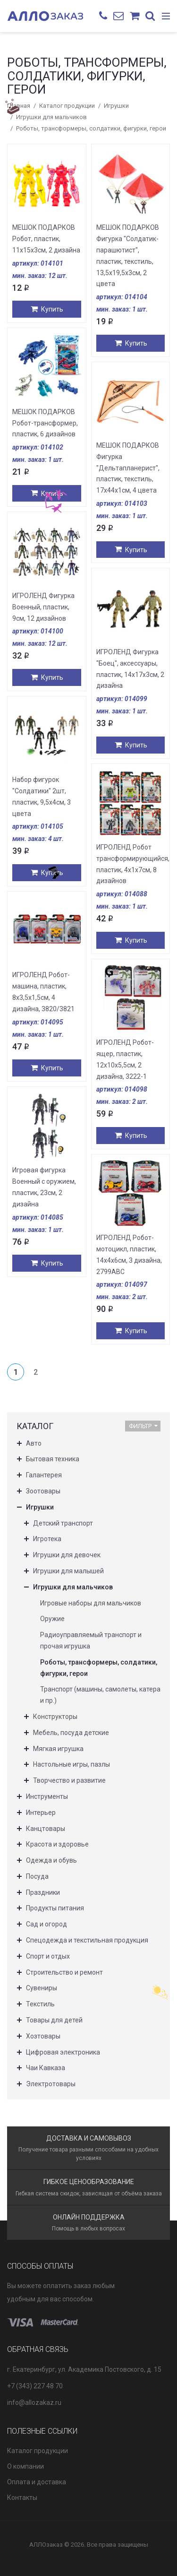 The height and width of the screenshot is (2576, 177). Describe the element at coordinates (109, 971) in the screenshot. I see `view your current credits balance` at that location.